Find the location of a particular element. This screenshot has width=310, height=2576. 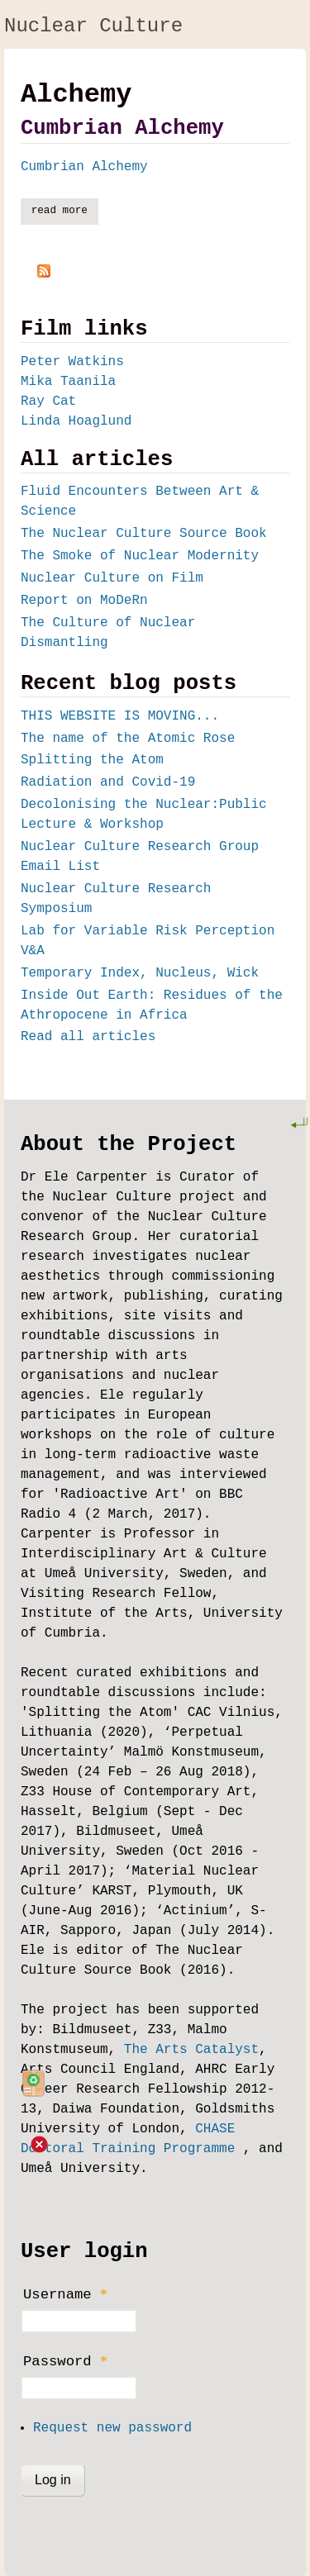

dismiss or close a dialog is located at coordinates (39, 2144).